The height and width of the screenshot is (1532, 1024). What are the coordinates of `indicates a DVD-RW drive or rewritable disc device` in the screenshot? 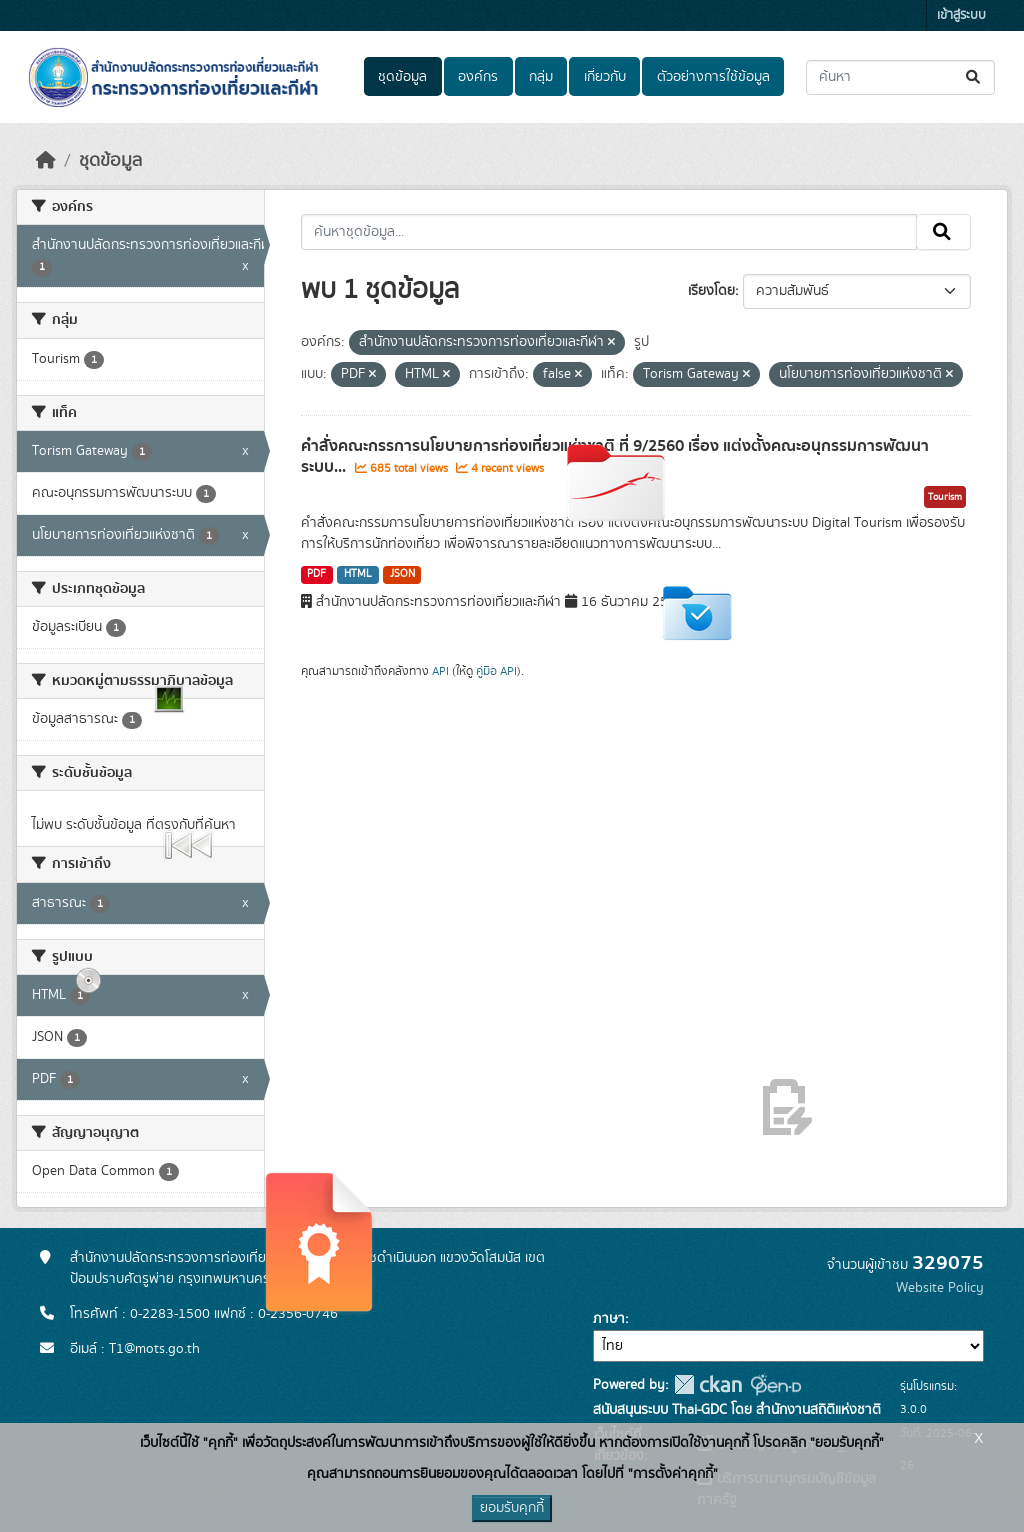 It's located at (88, 980).